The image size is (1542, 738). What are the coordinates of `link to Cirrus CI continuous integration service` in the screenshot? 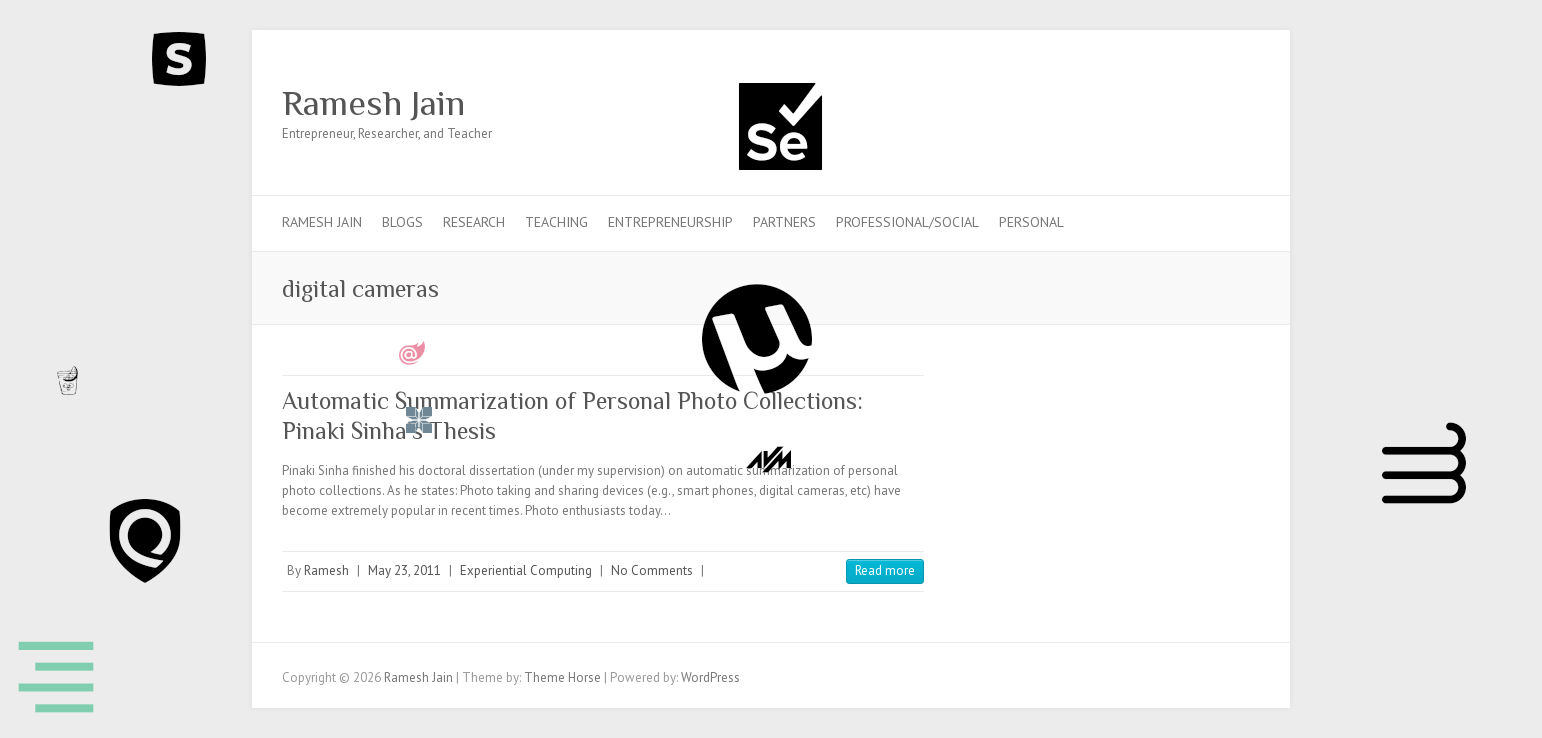 It's located at (1424, 463).